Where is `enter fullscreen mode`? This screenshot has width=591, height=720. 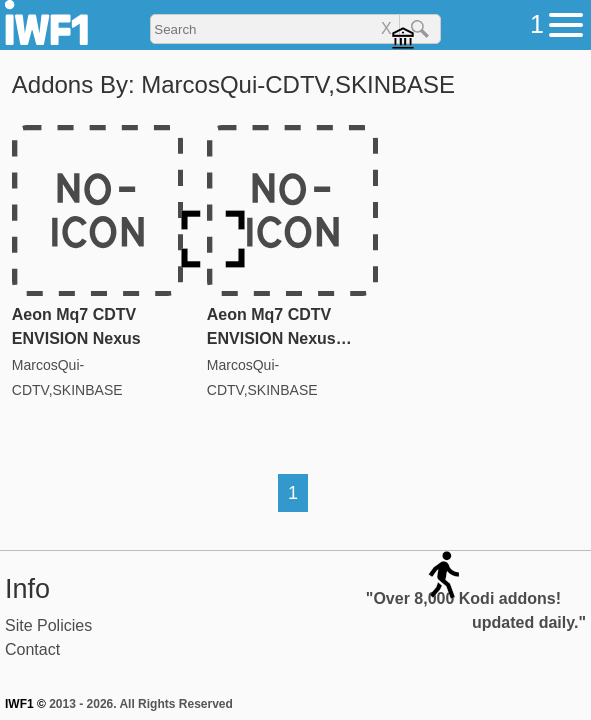 enter fullscreen mode is located at coordinates (213, 239).